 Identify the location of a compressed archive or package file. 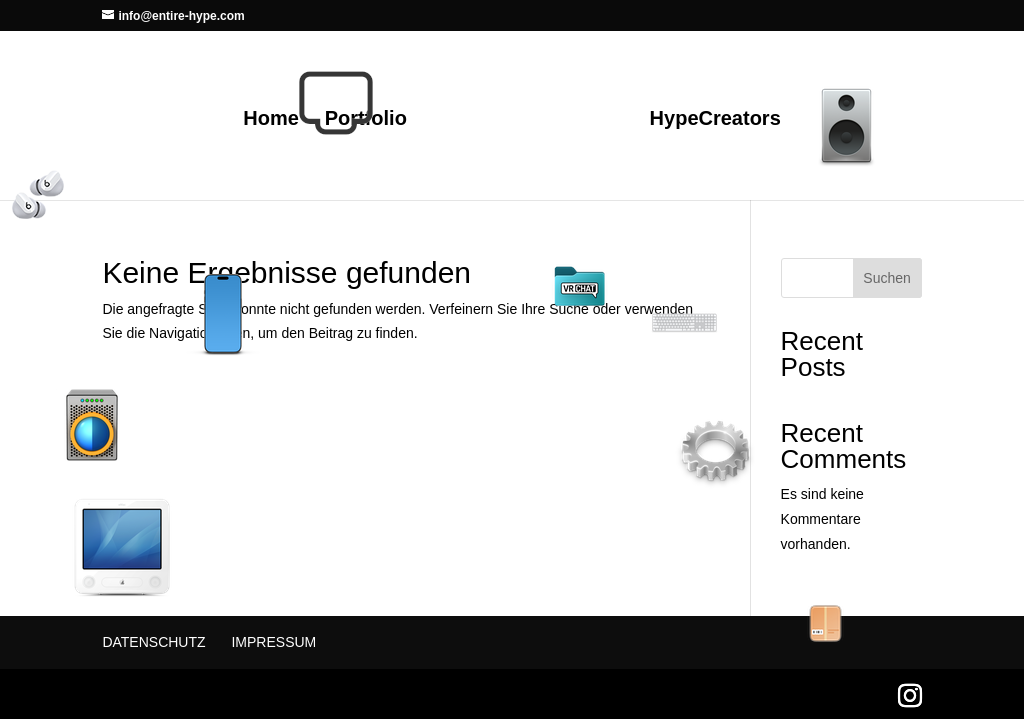
(825, 623).